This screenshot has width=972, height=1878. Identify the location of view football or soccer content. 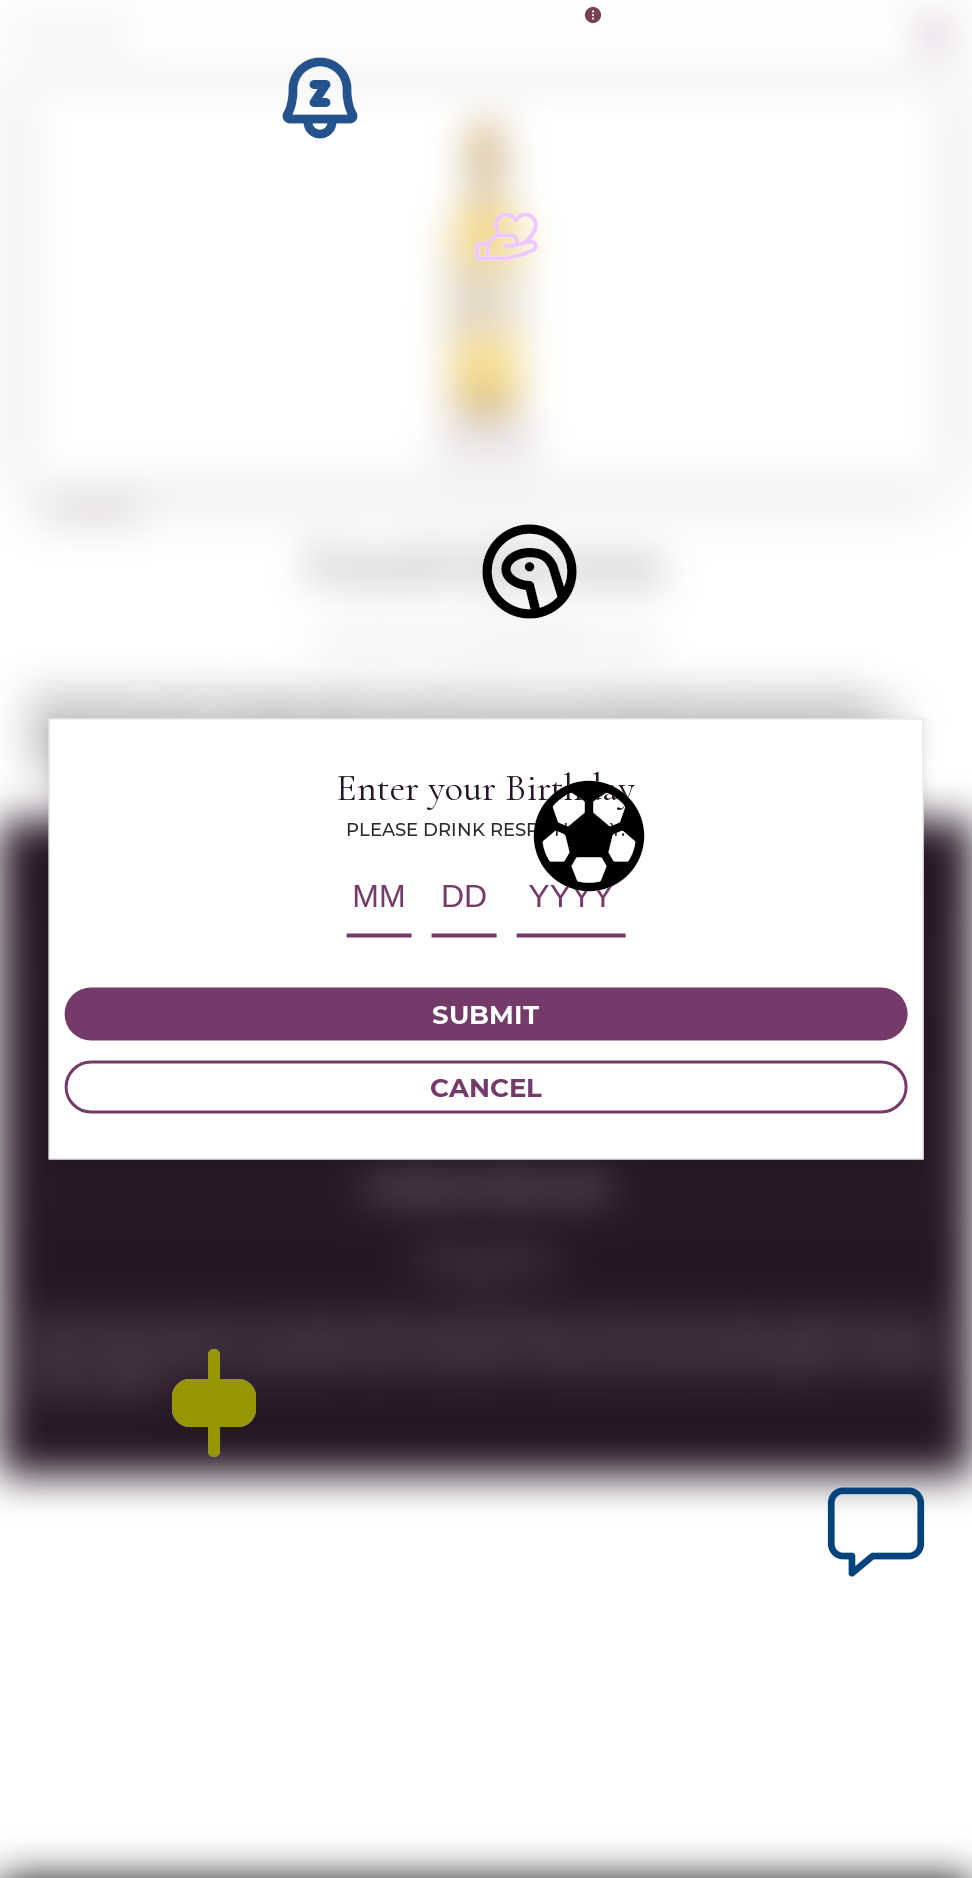
(589, 836).